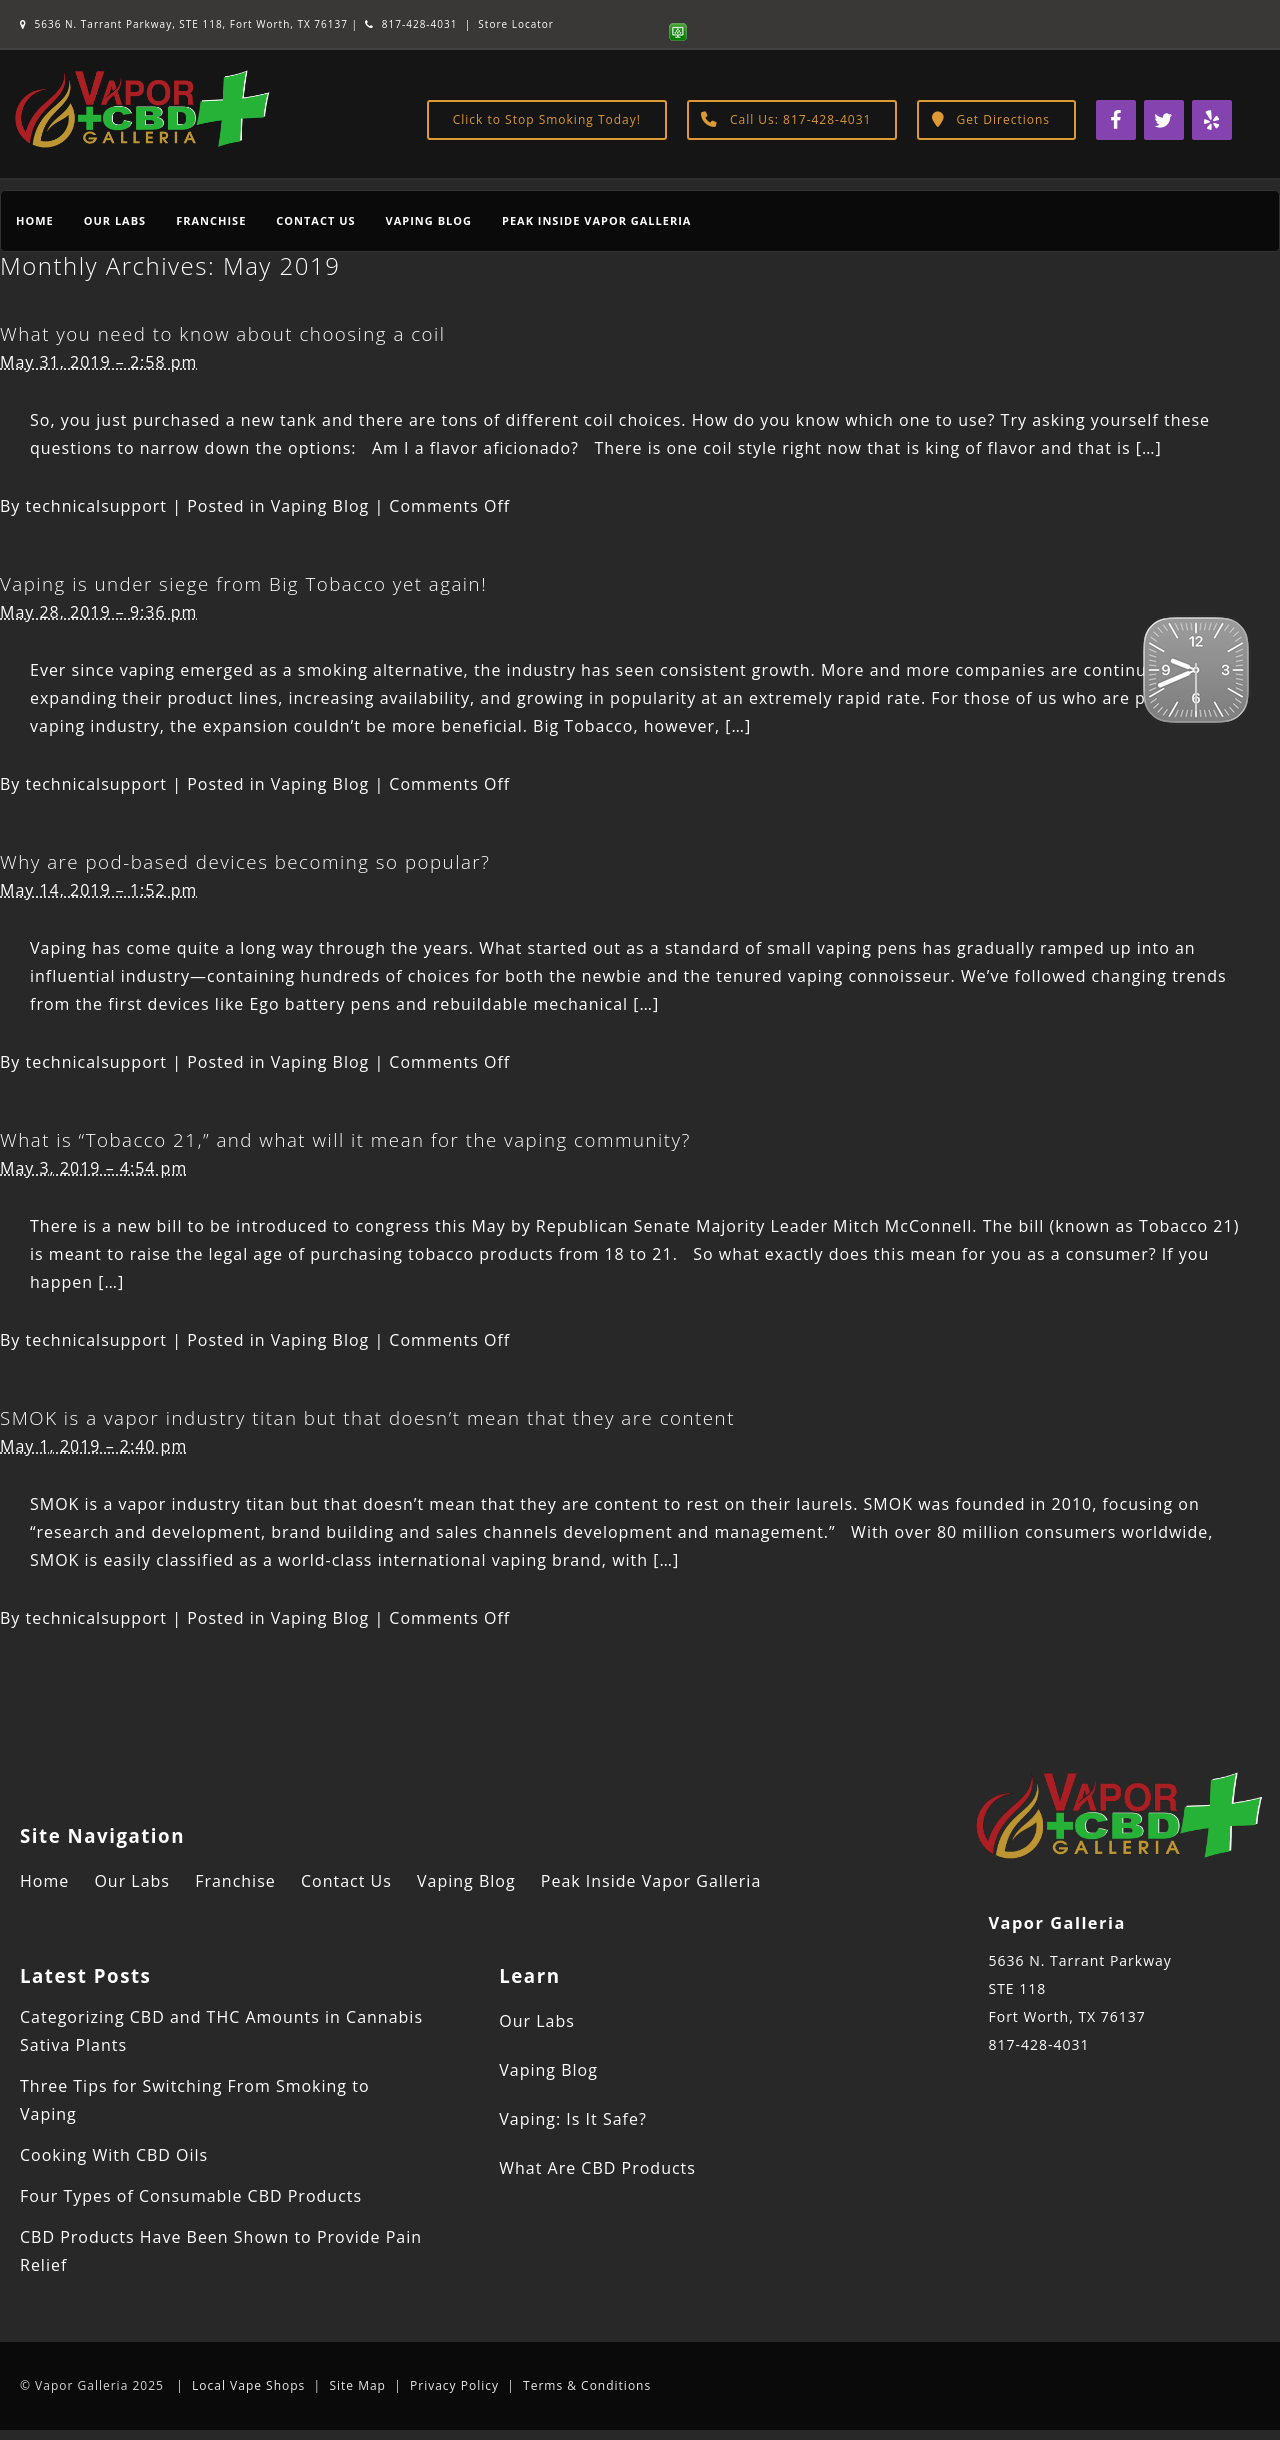 This screenshot has width=1280, height=2440. I want to click on open the clock app, so click(1196, 670).